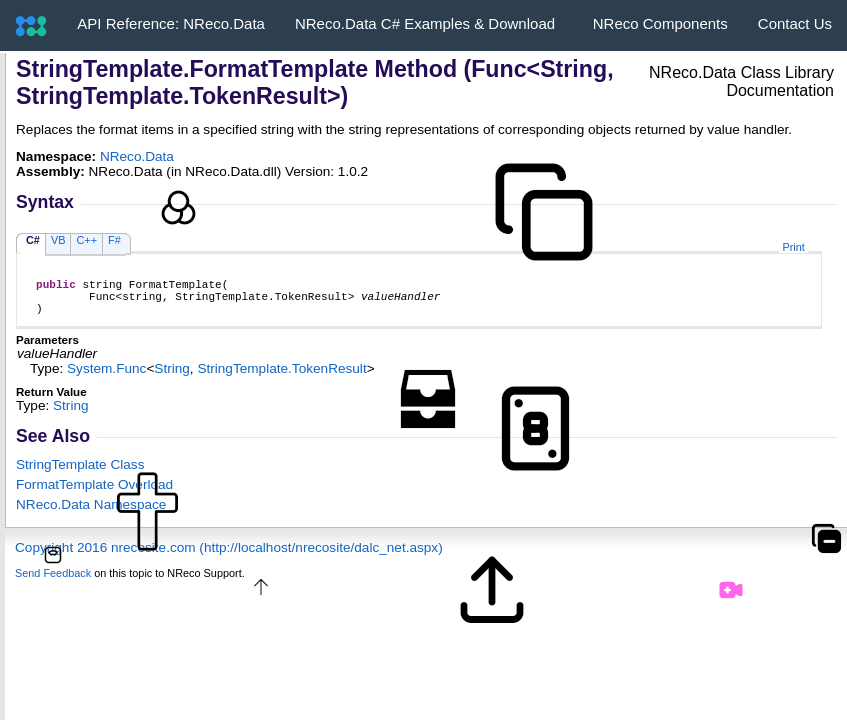  What do you see at coordinates (544, 212) in the screenshot?
I see `copy to clipboard` at bounding box center [544, 212].